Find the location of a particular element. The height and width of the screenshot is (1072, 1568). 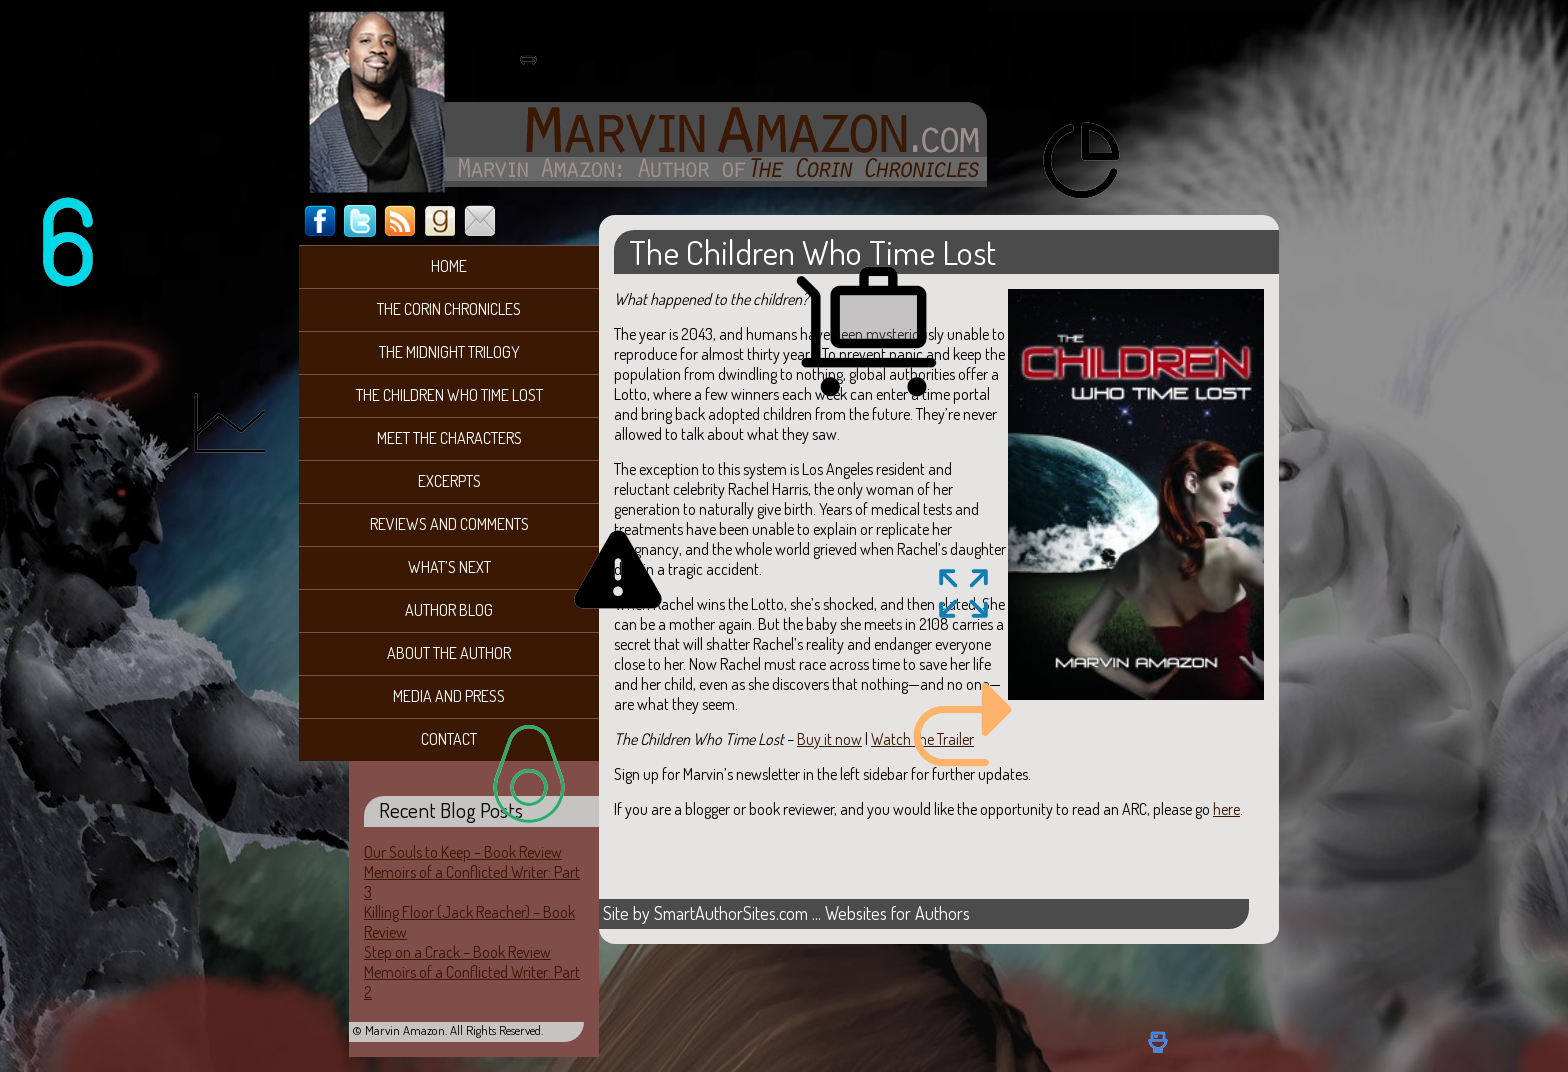

indicates a warning or caution state is located at coordinates (618, 571).